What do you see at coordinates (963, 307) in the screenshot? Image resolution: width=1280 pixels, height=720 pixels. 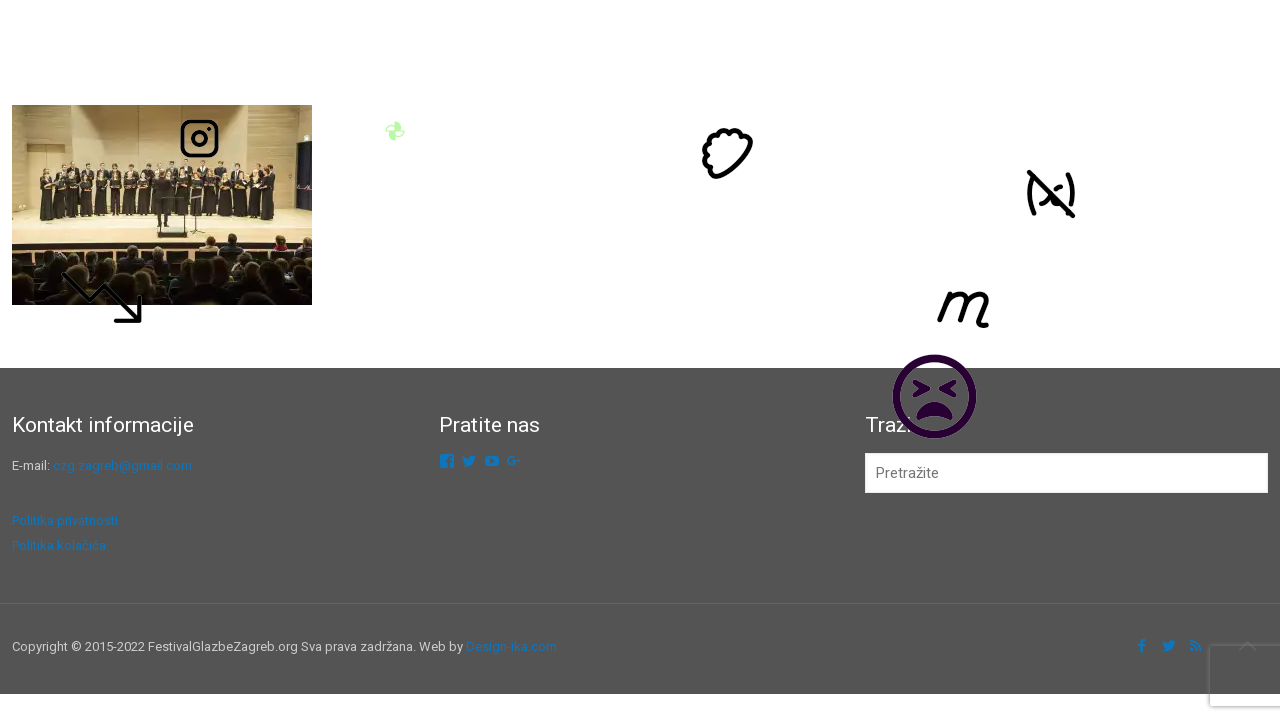 I see `open the Meetup app` at bounding box center [963, 307].